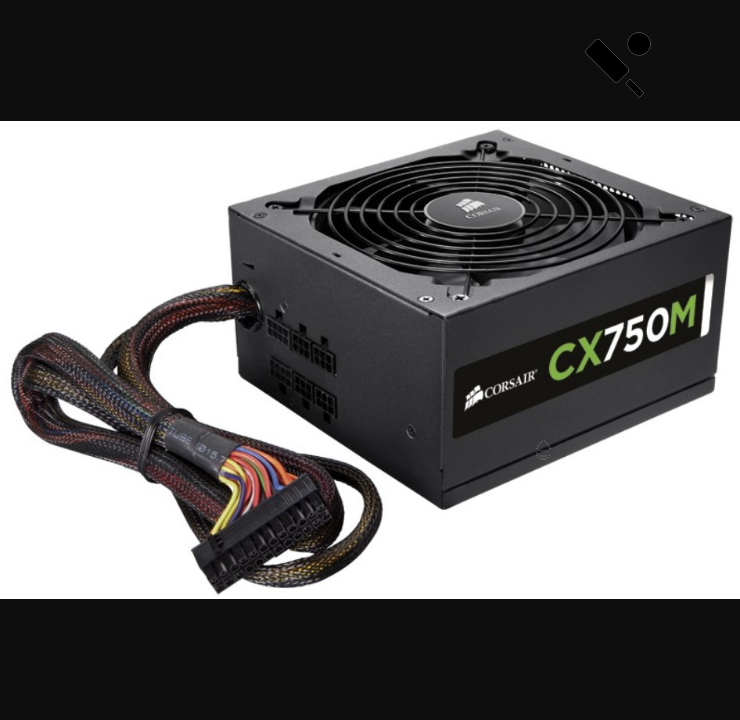  I want to click on indicates partial fill level or liquid amount, so click(543, 450).